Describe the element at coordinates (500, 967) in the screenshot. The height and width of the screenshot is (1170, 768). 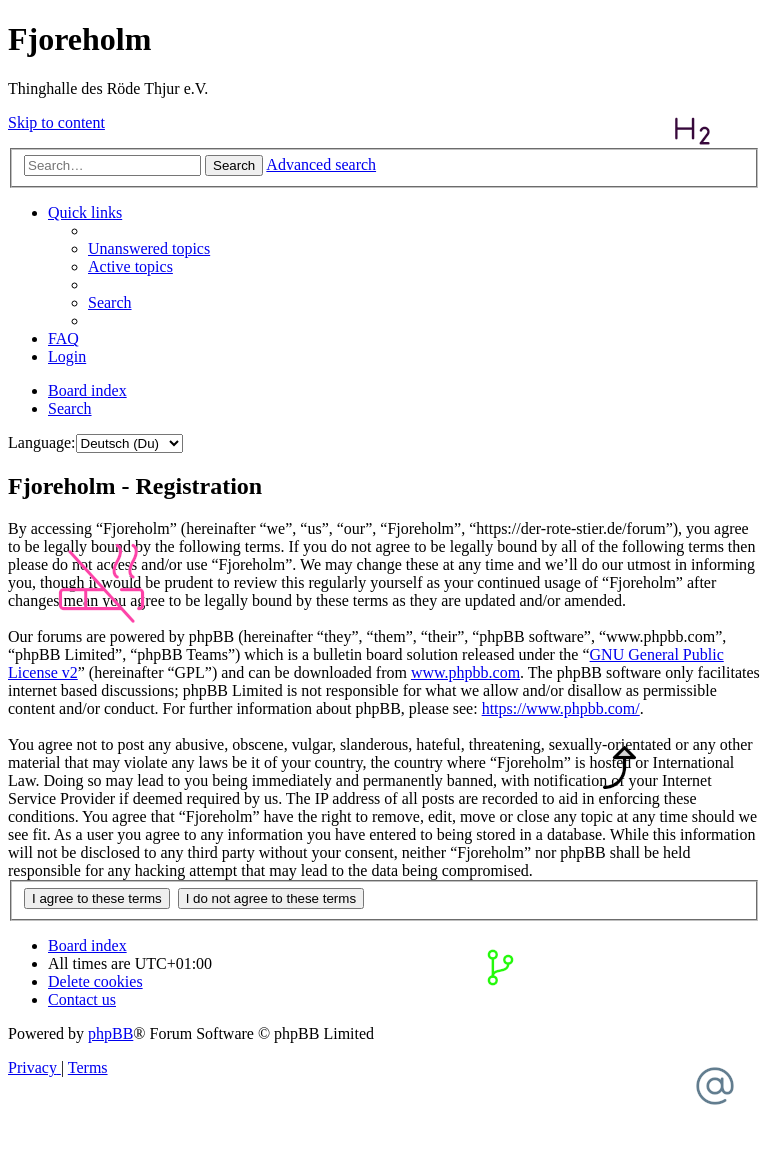
I see `view repository branches` at that location.